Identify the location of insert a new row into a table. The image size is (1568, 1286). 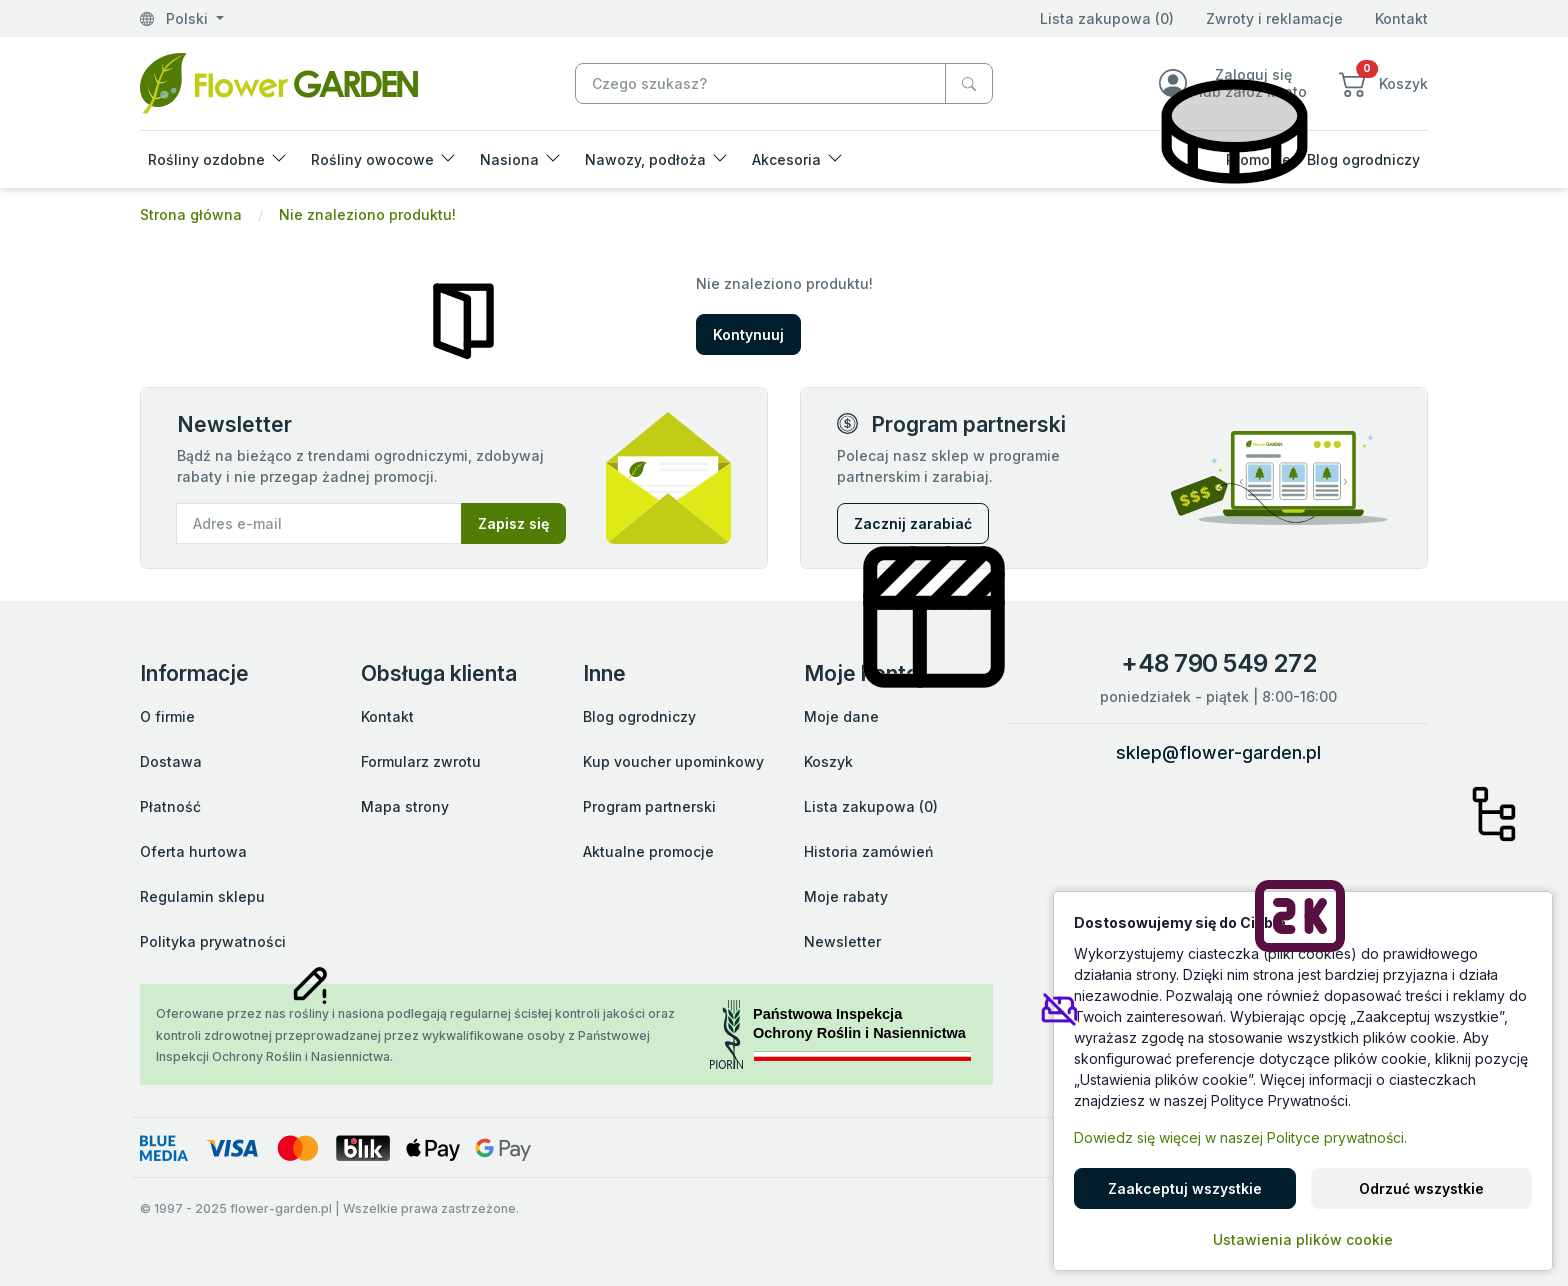
(934, 617).